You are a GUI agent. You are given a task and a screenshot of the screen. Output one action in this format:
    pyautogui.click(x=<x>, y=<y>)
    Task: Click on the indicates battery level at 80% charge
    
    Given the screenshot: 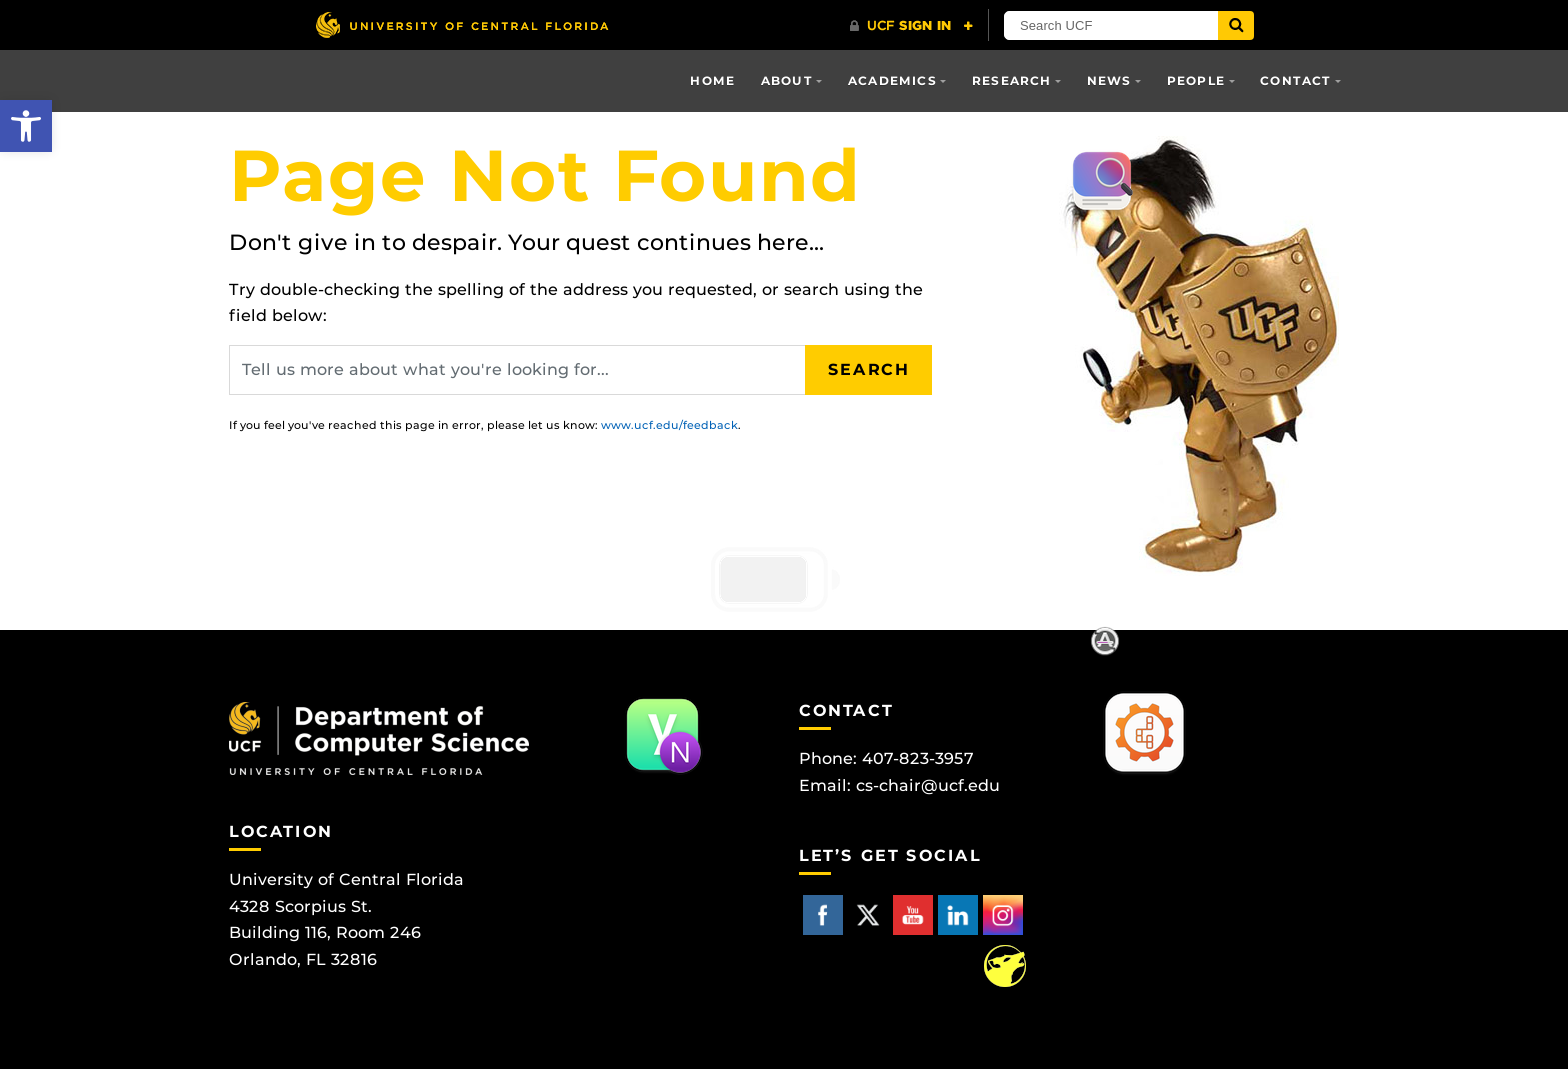 What is the action you would take?
    pyautogui.click(x=775, y=579)
    